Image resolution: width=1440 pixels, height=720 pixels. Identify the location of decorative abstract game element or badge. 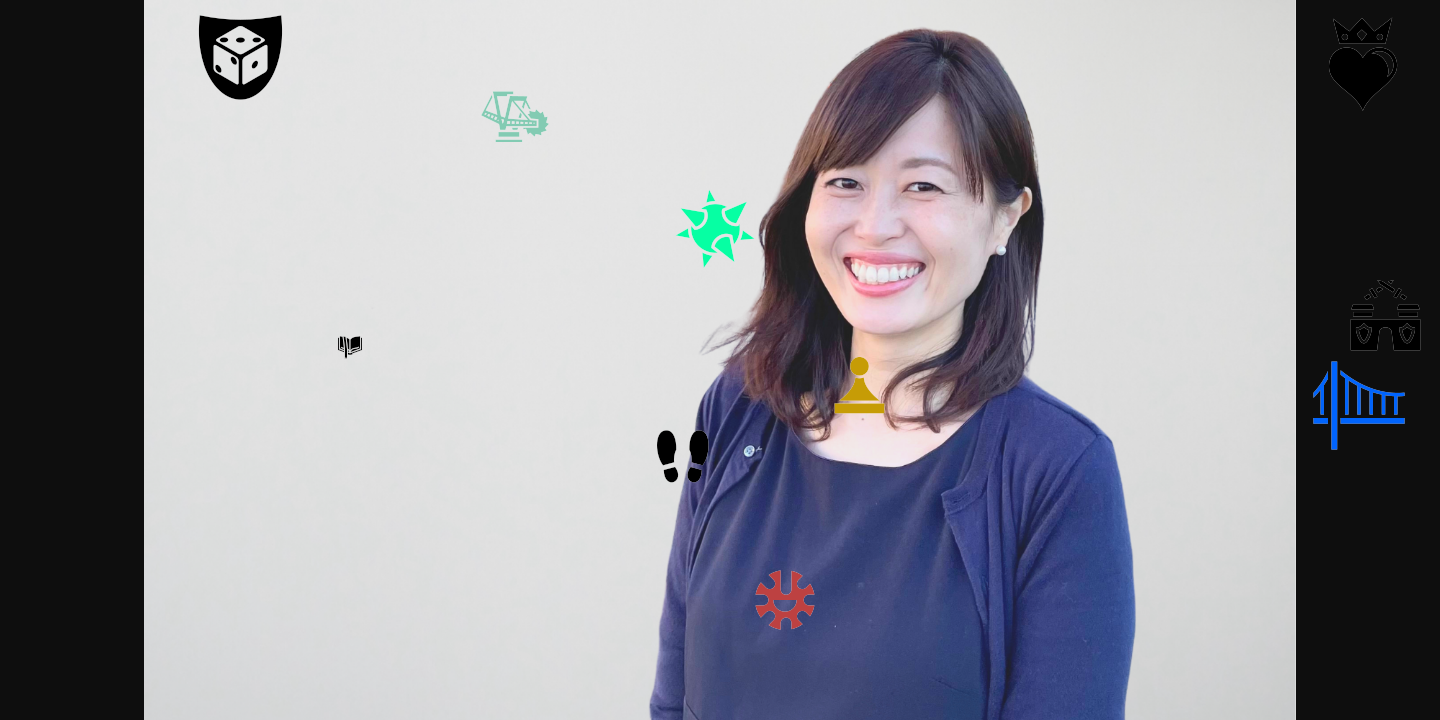
(785, 600).